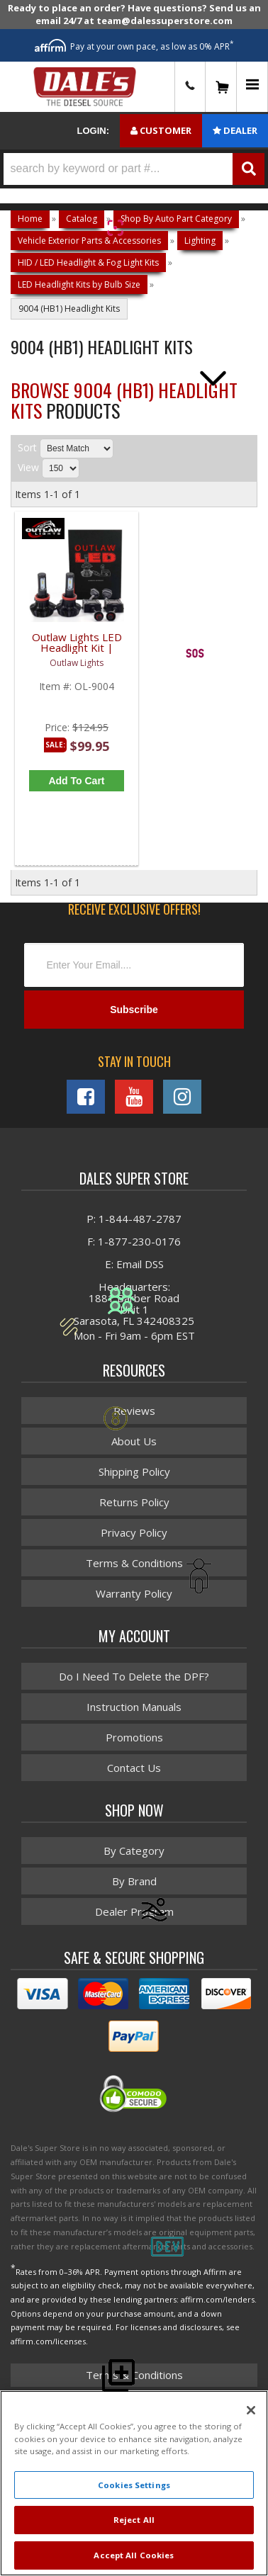 This screenshot has height=2576, width=268. I want to click on visit the DEV Community platform, so click(167, 2247).